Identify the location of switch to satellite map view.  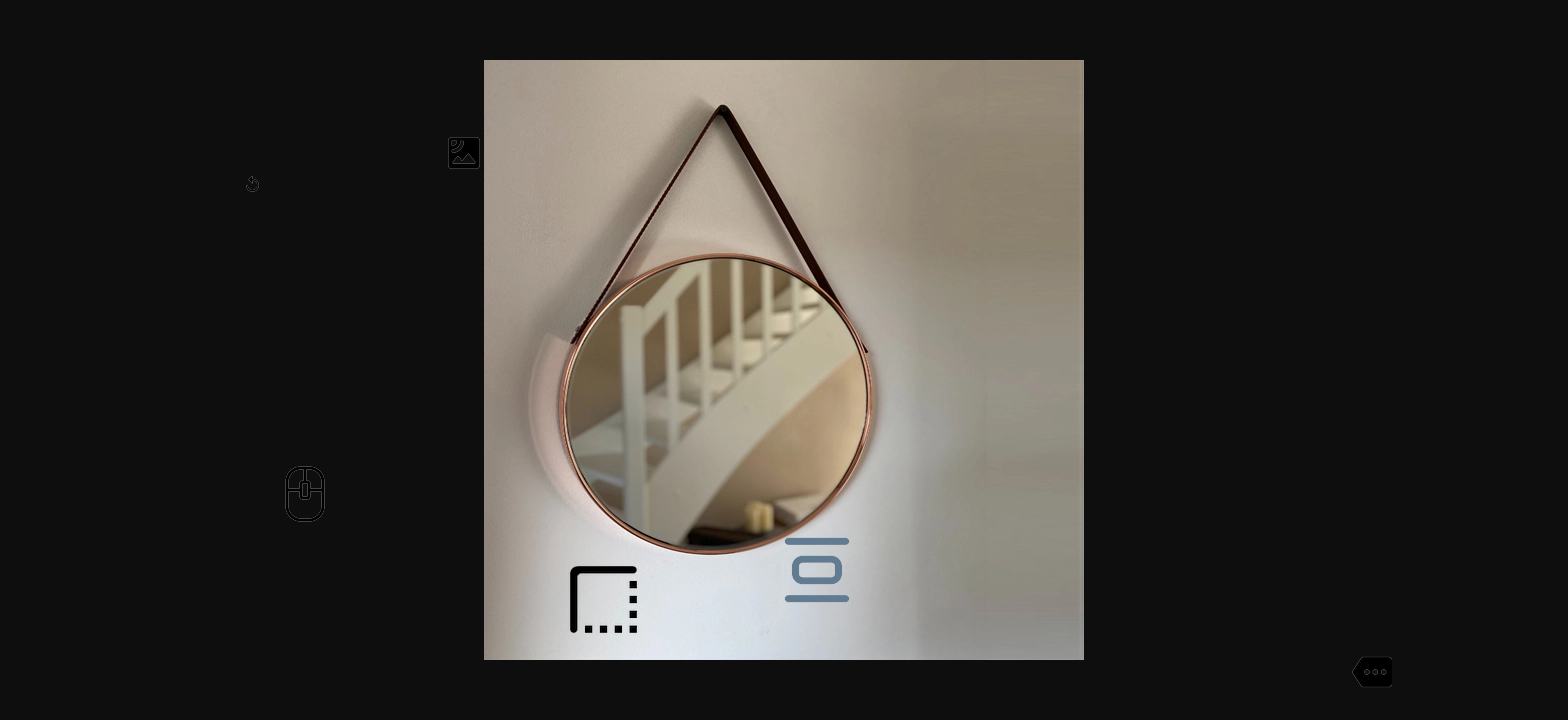
(464, 153).